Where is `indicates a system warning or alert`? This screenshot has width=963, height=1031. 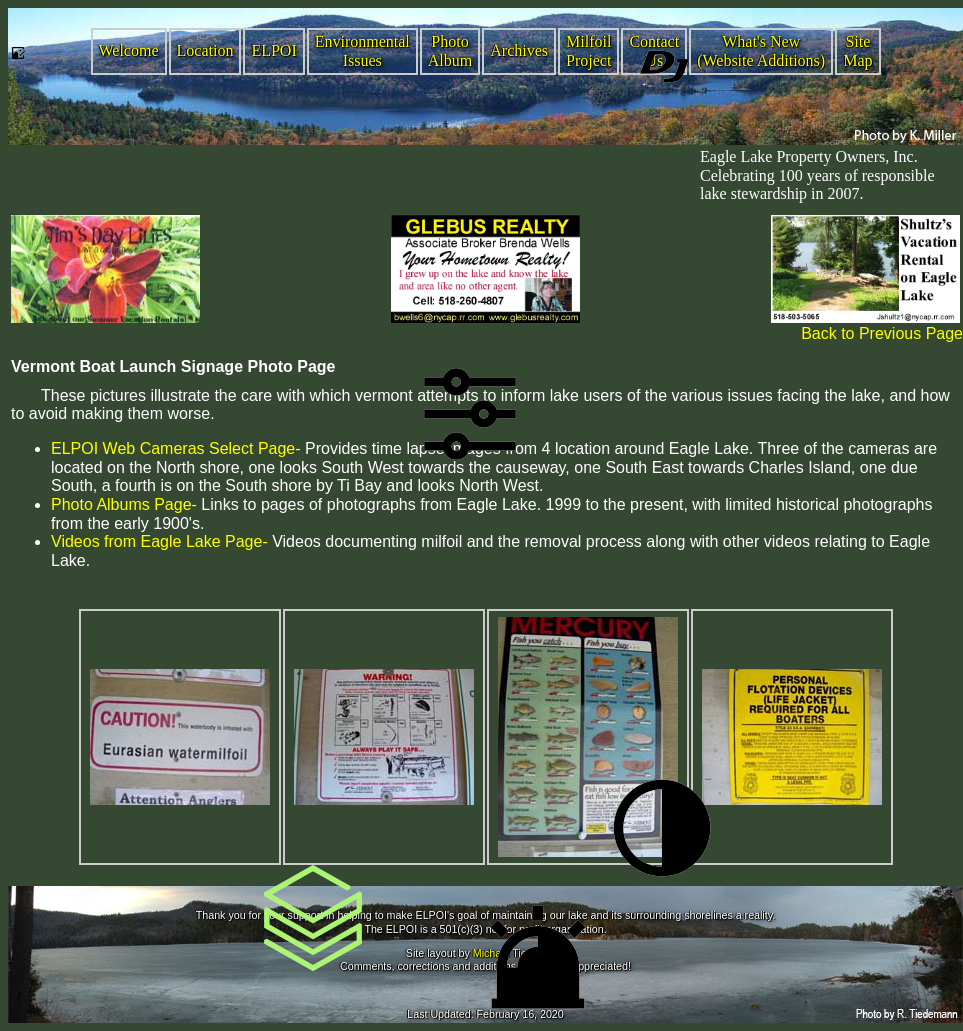 indicates a system warning or alert is located at coordinates (538, 957).